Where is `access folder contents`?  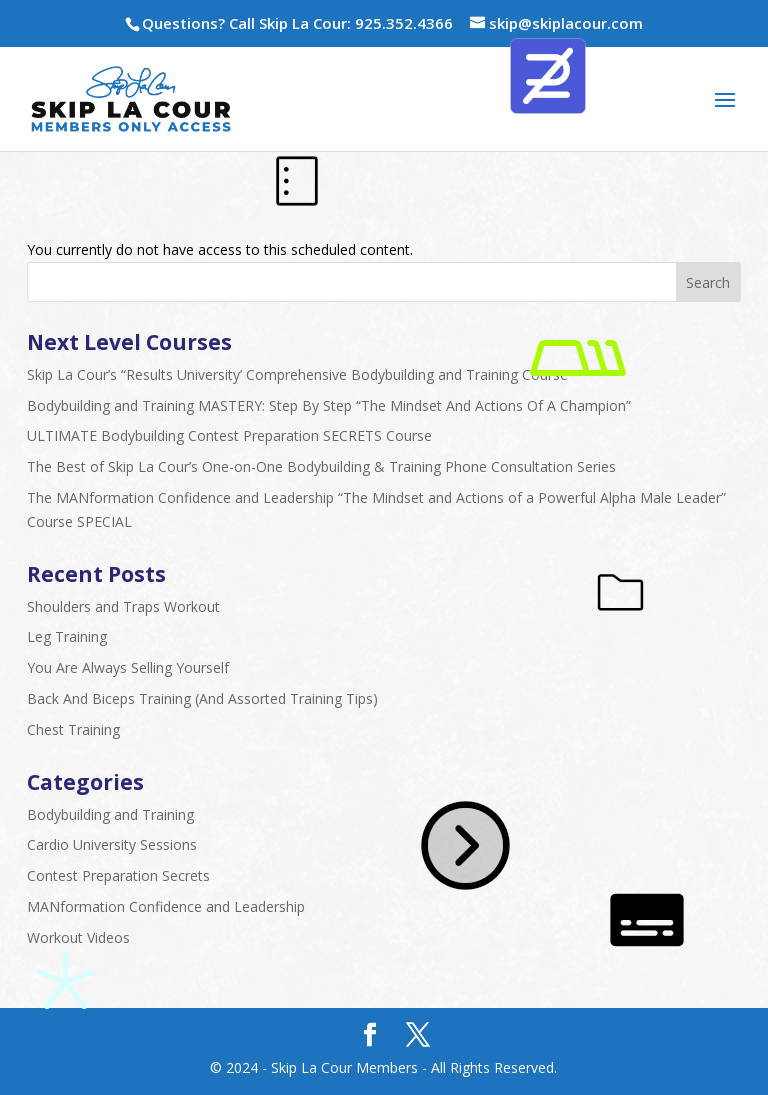 access folder contents is located at coordinates (620, 591).